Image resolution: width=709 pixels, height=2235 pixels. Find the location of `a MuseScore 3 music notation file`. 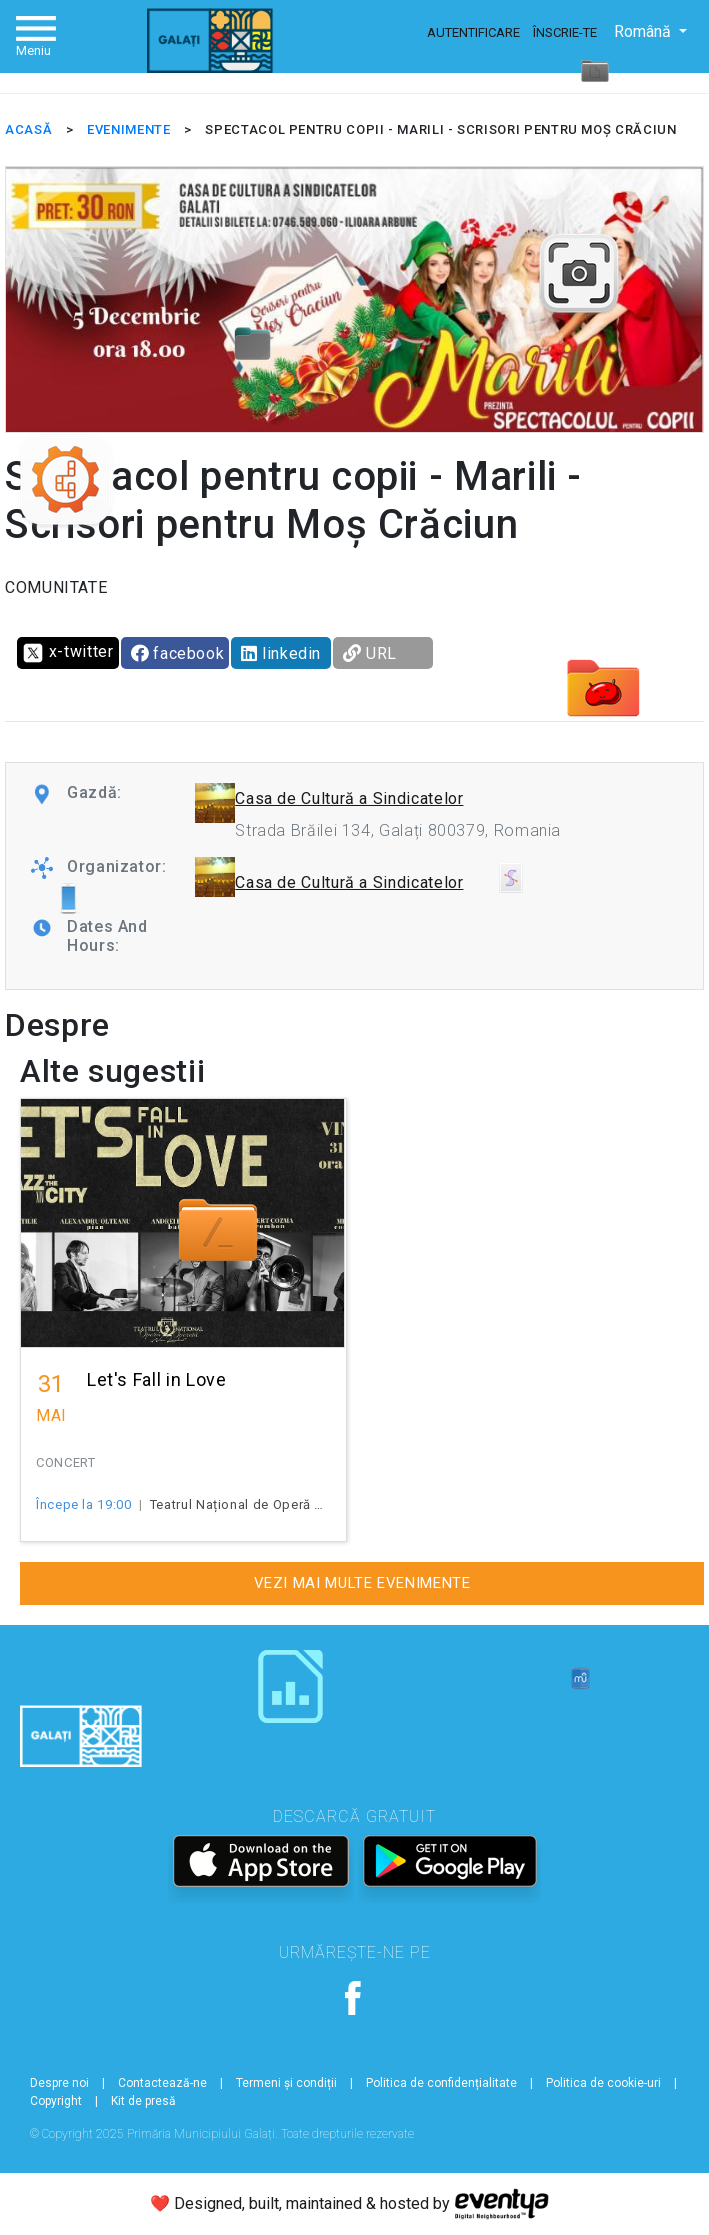

a MuseScore 3 music notation file is located at coordinates (580, 1678).